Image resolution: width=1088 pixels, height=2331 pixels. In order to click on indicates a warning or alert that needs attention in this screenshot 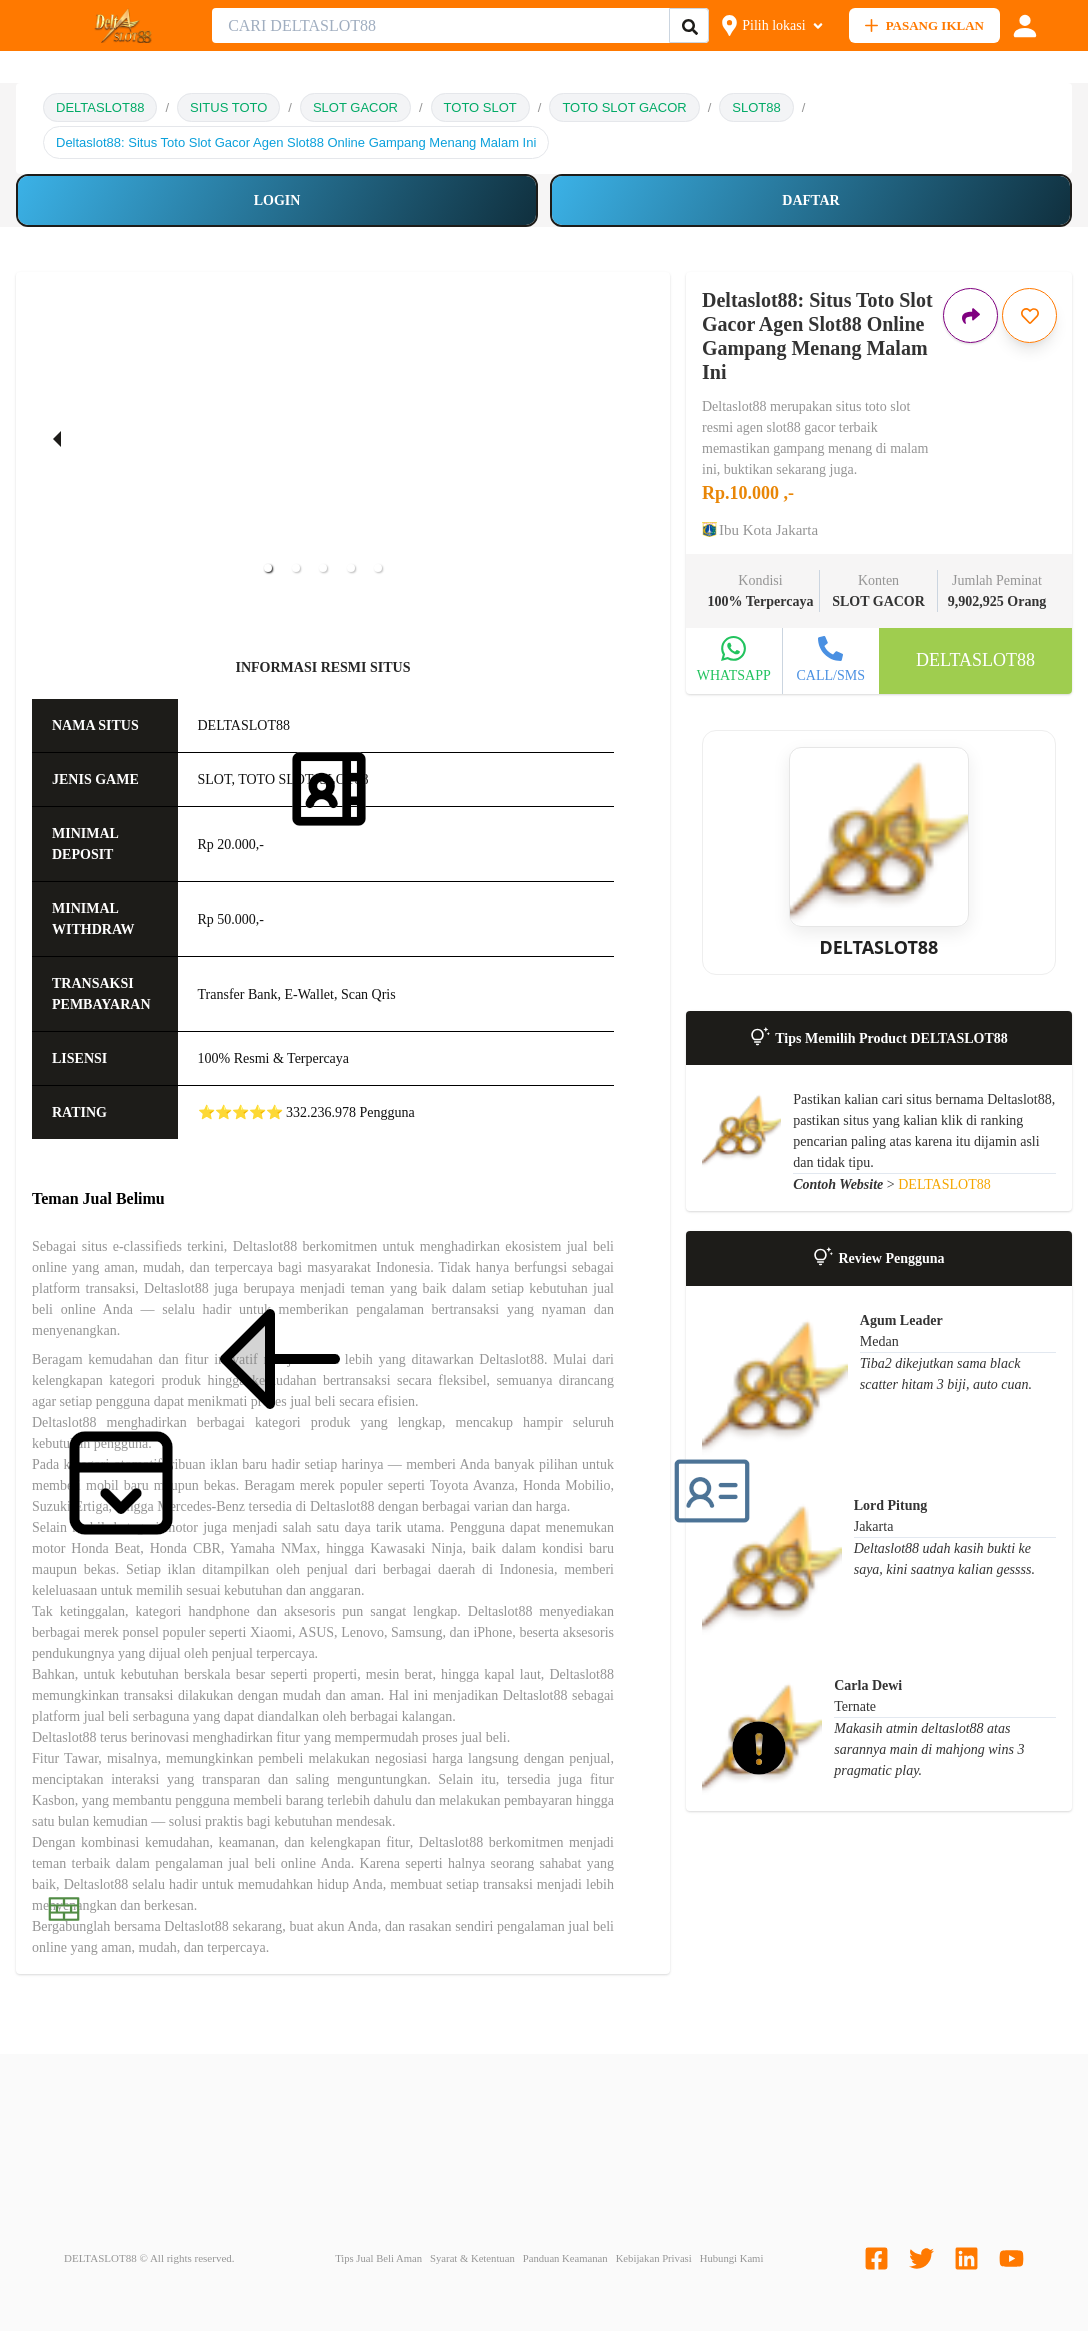, I will do `click(759, 1748)`.